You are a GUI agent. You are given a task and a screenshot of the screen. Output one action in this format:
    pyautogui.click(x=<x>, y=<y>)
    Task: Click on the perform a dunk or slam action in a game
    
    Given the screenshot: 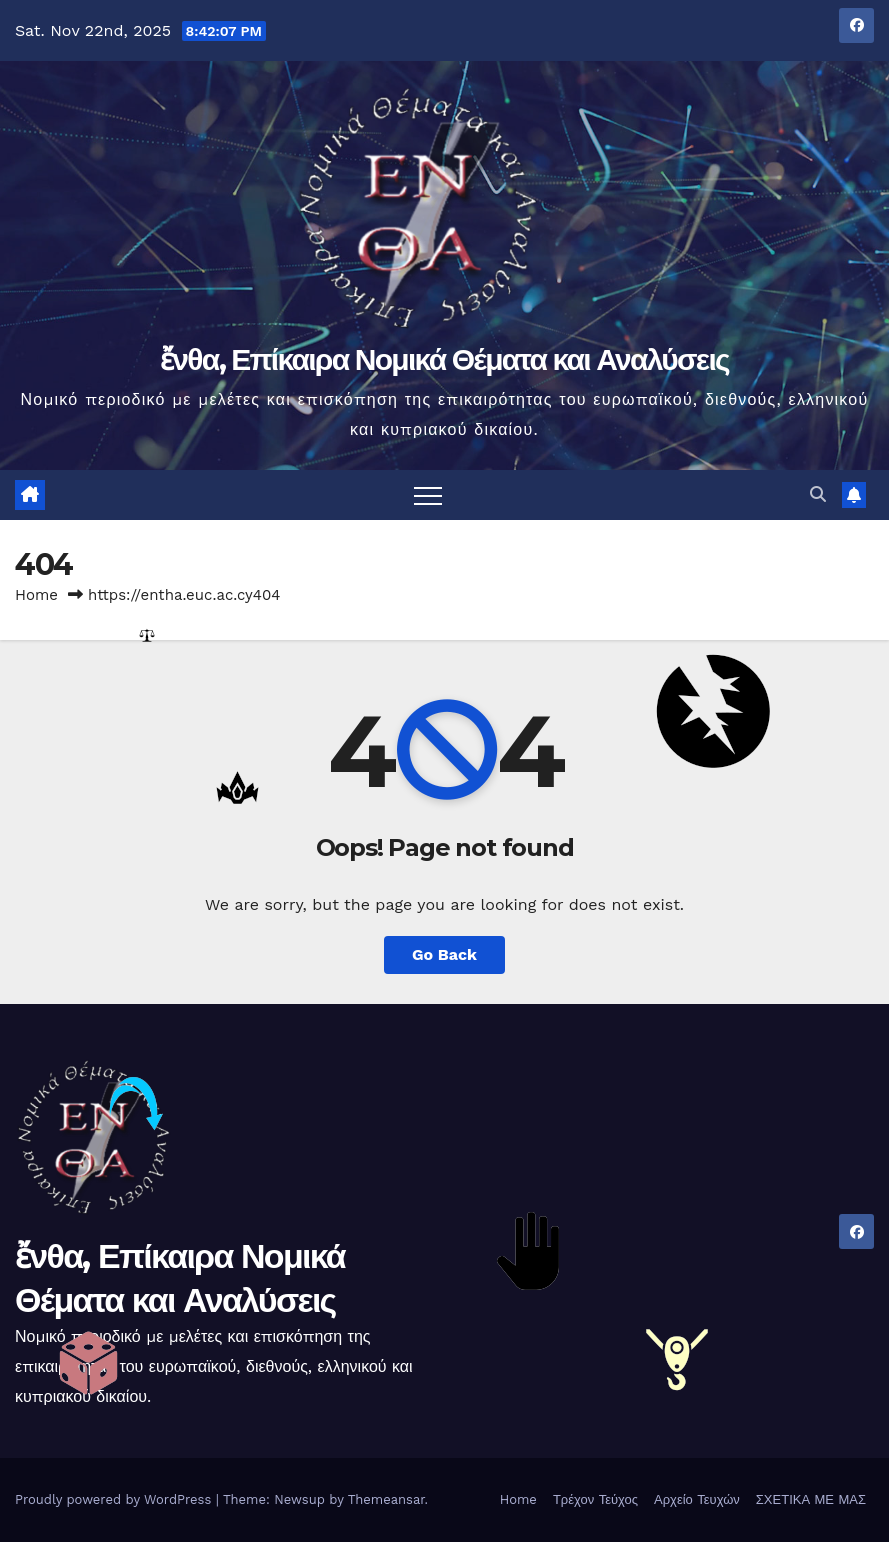 What is the action you would take?
    pyautogui.click(x=135, y=1103)
    